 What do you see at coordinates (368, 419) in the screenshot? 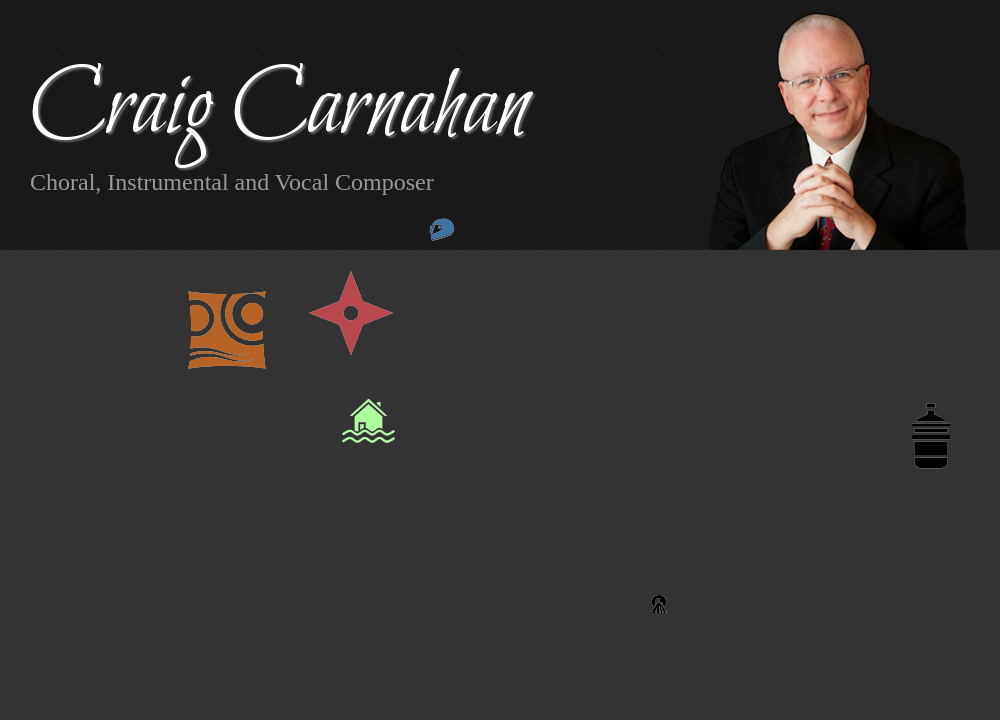
I see `indicates flood warning or alert` at bounding box center [368, 419].